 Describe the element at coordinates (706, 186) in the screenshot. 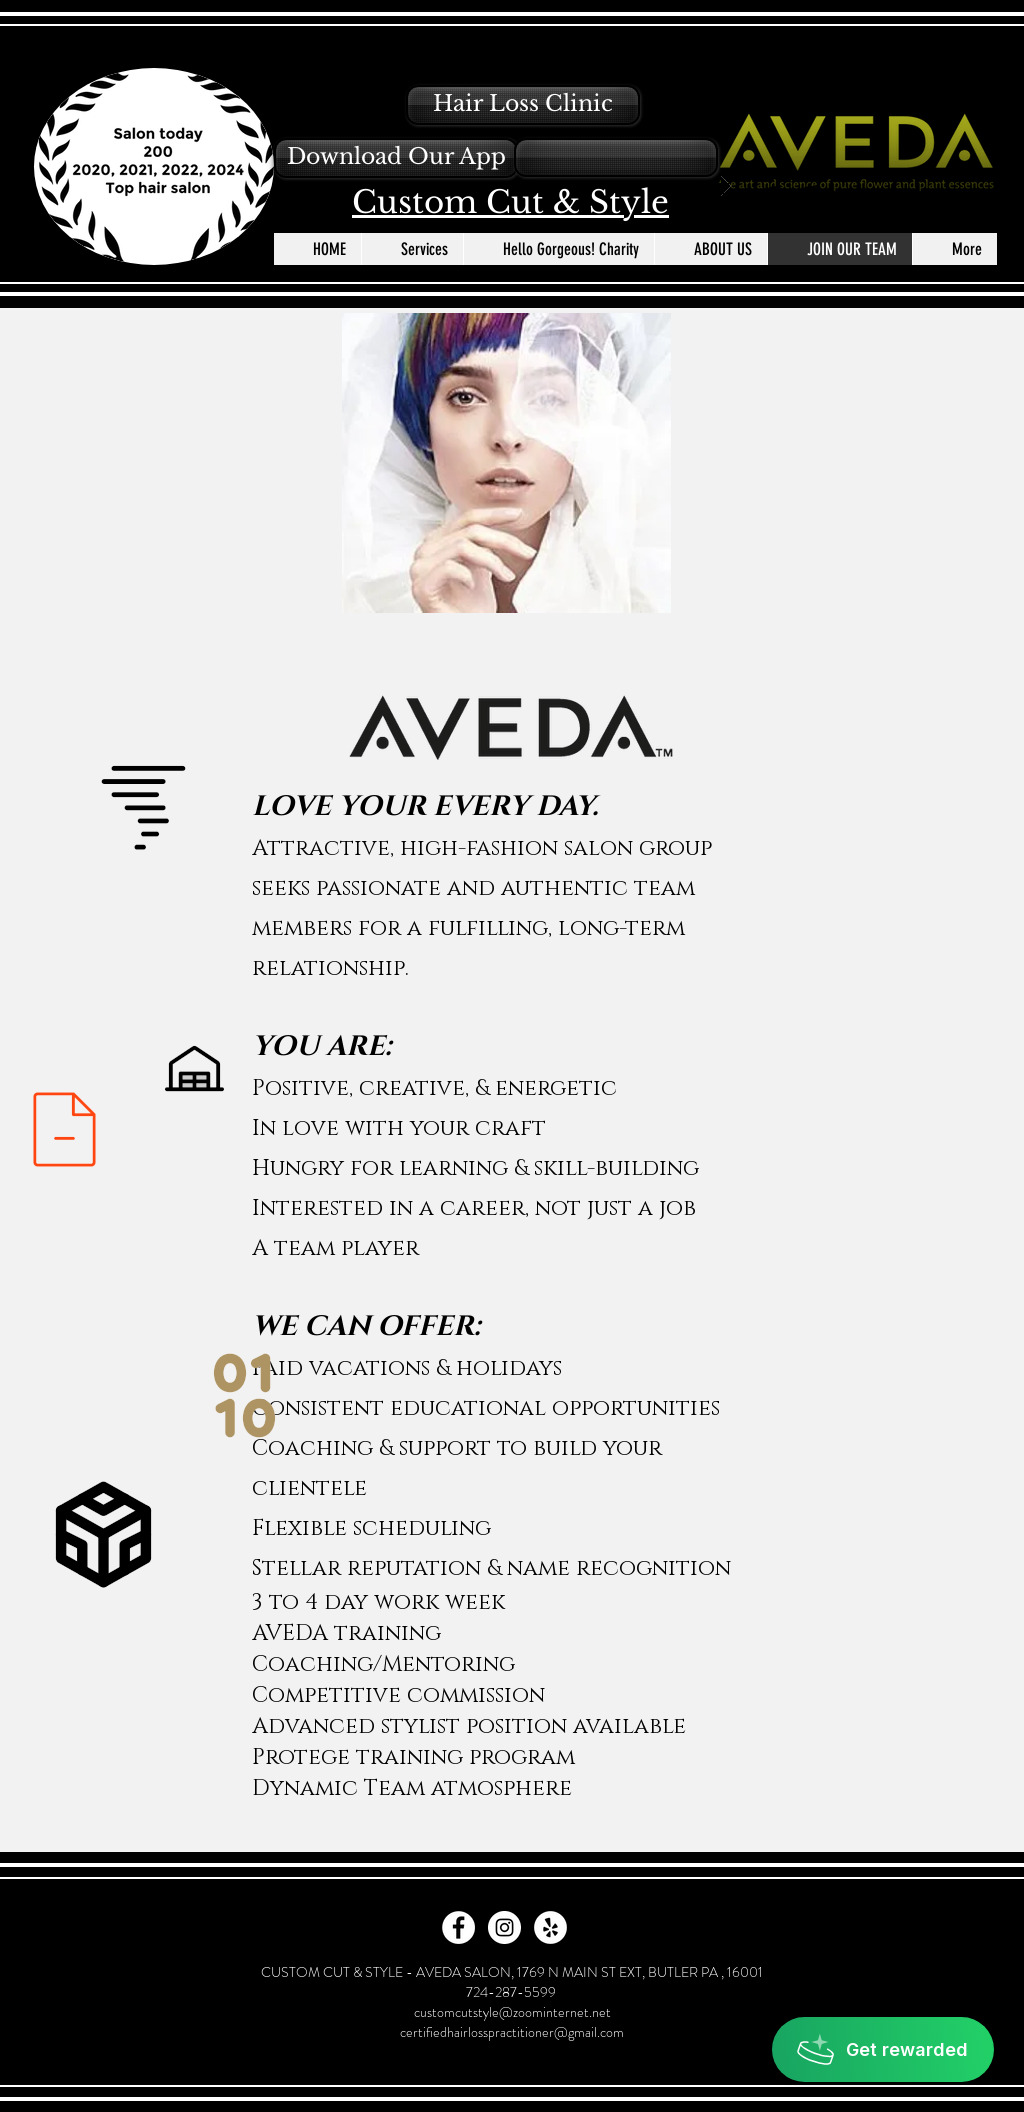

I see `indicates no change or stable trend` at that location.